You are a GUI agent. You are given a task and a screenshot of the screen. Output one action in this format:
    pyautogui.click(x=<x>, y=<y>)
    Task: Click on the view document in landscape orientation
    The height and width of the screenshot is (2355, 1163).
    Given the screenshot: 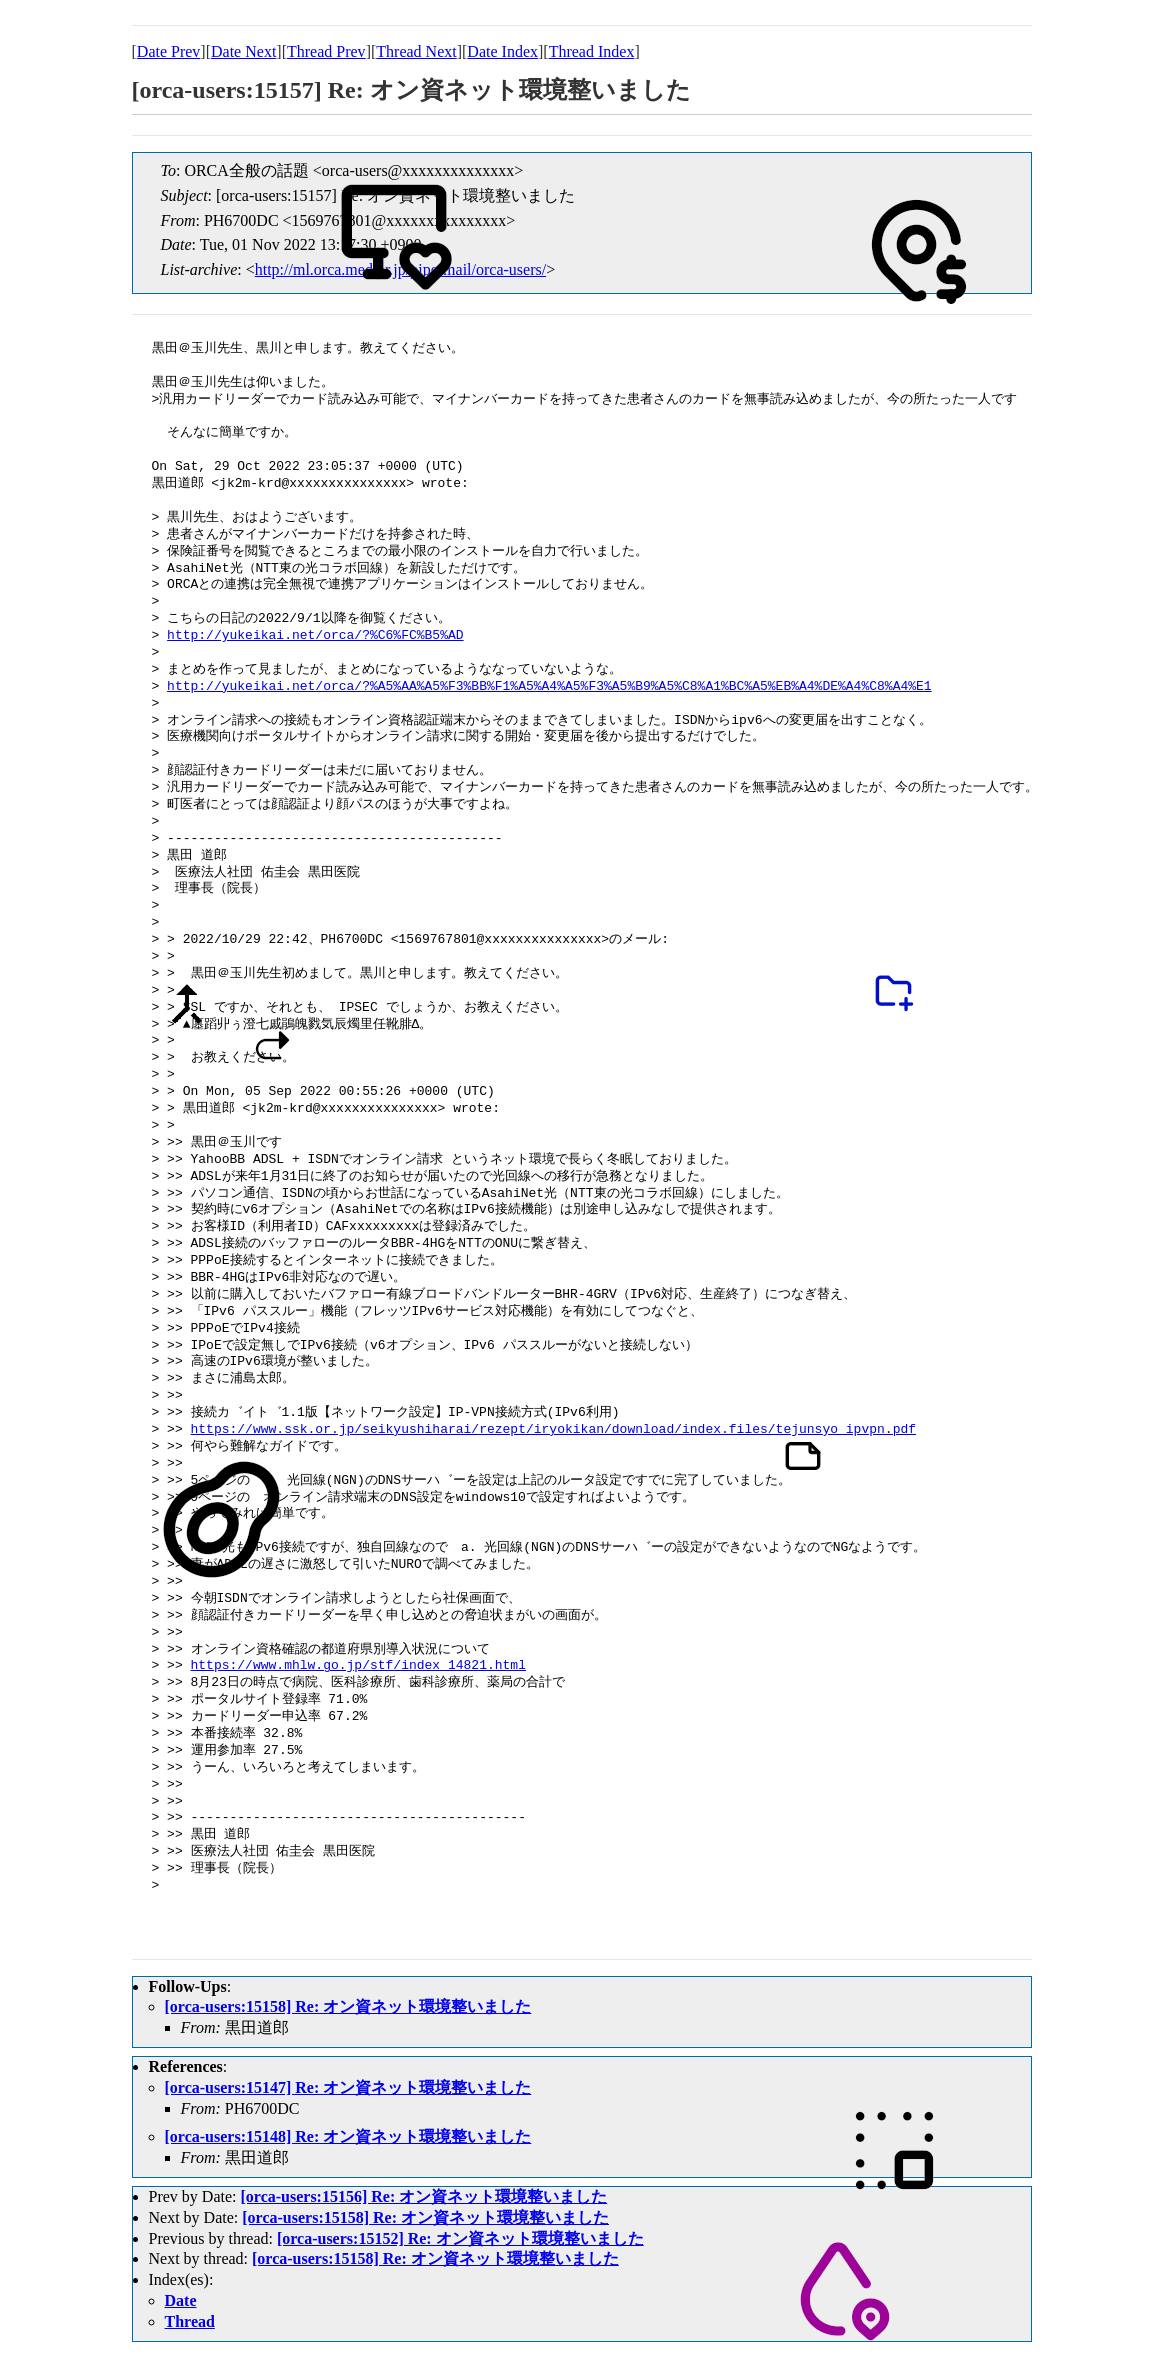 What is the action you would take?
    pyautogui.click(x=803, y=1456)
    